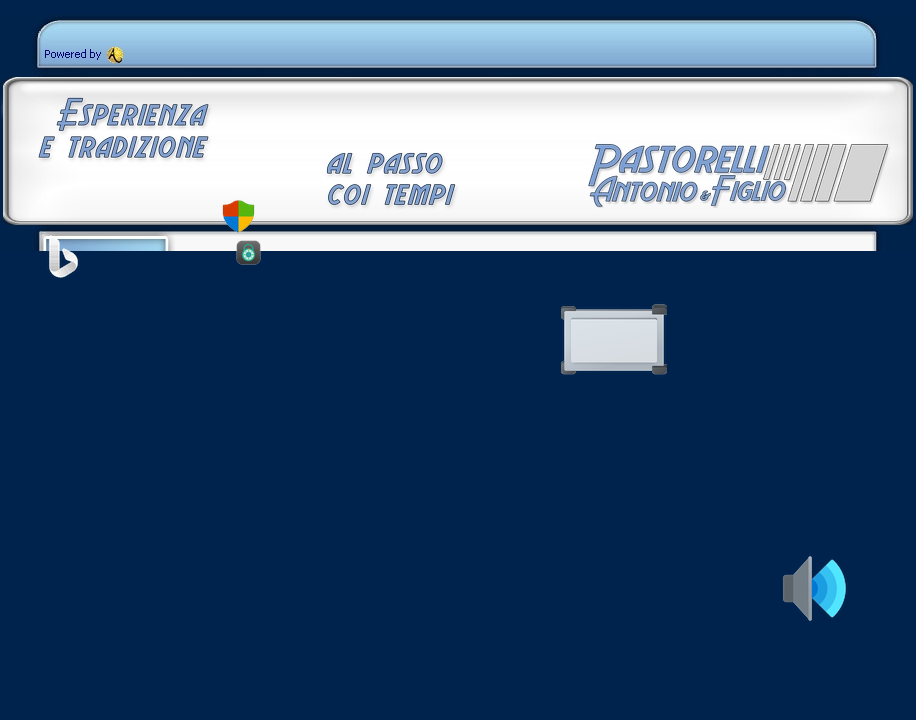 This screenshot has width=916, height=720. What do you see at coordinates (248, 252) in the screenshot?
I see `open keysmith authenticator app` at bounding box center [248, 252].